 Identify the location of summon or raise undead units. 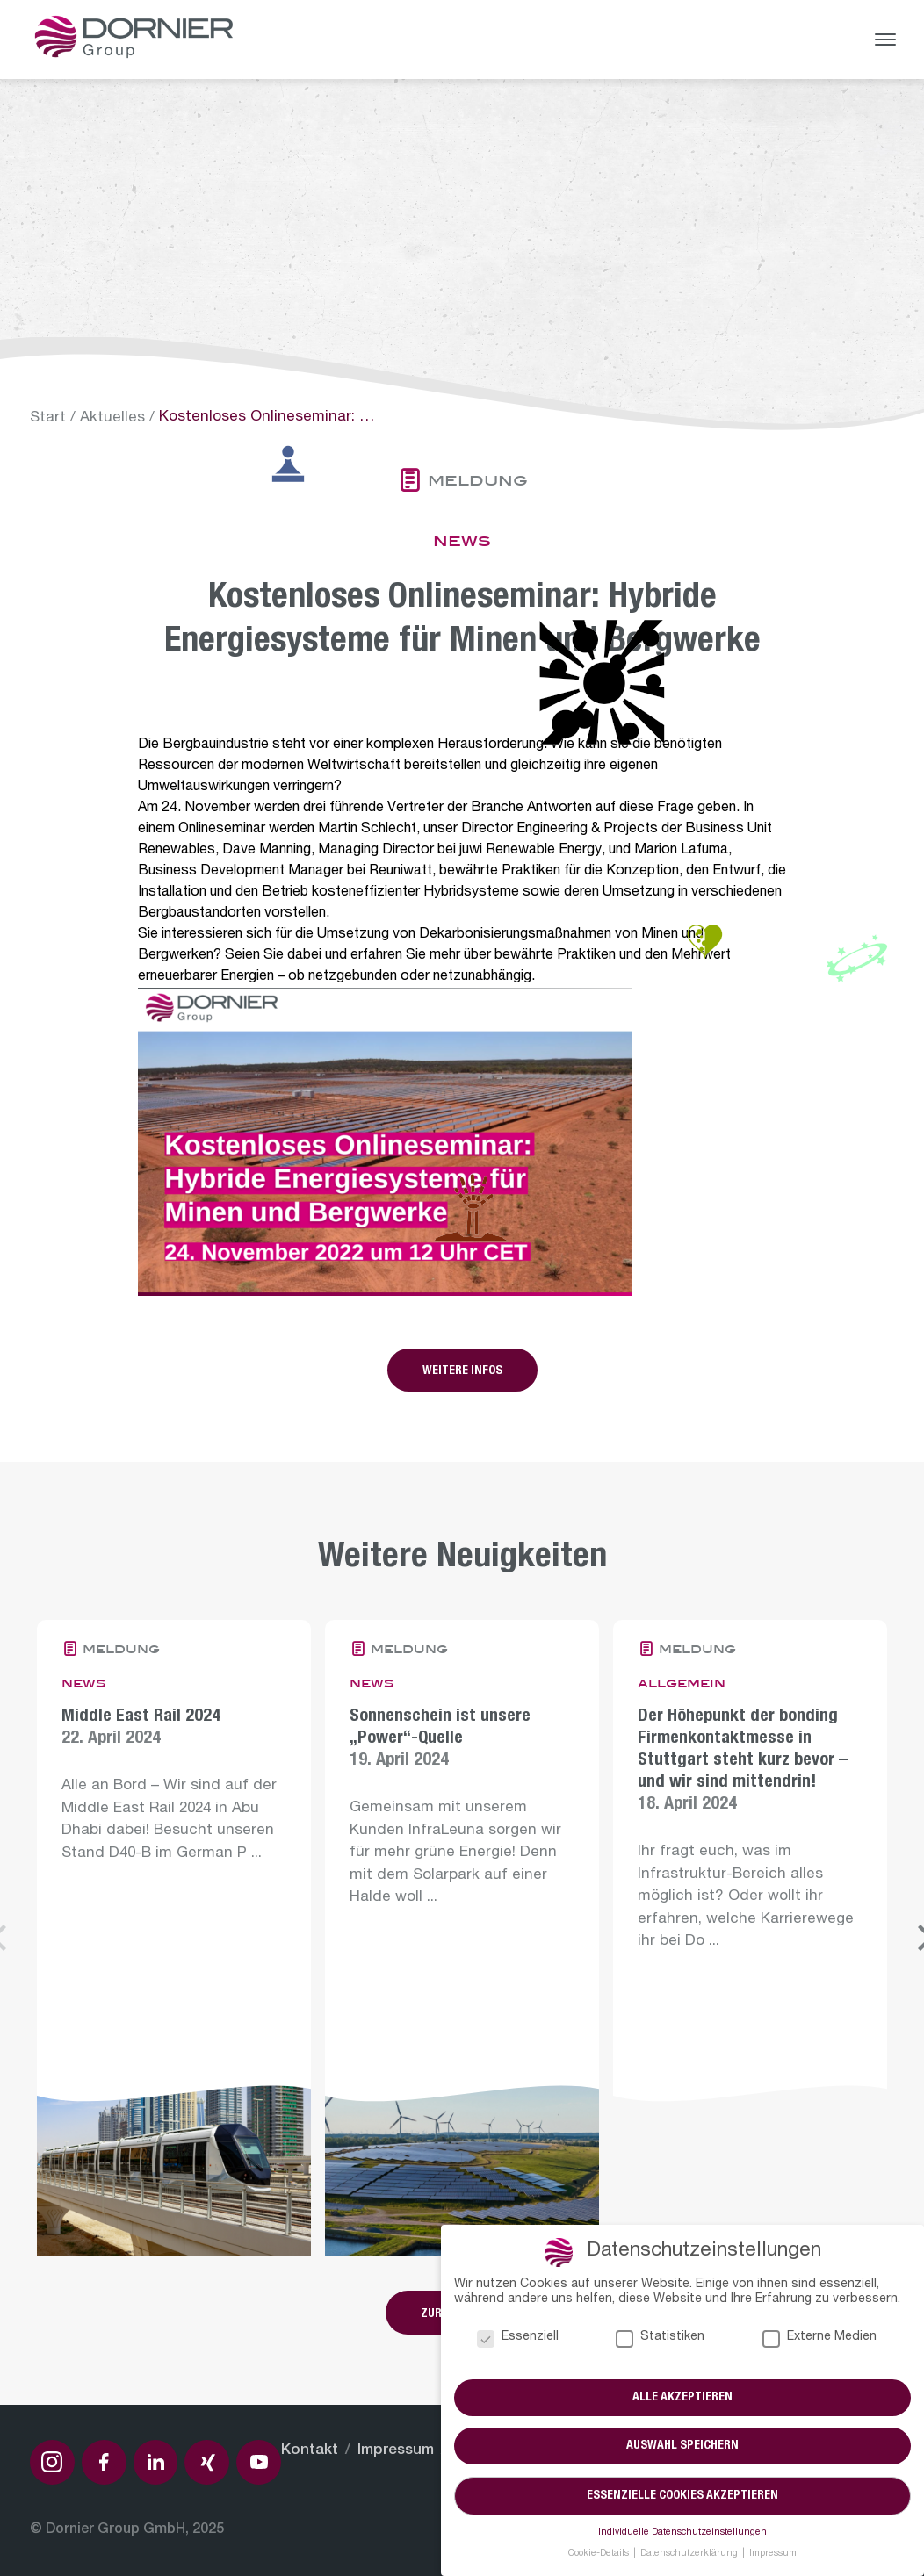
(472, 1204).